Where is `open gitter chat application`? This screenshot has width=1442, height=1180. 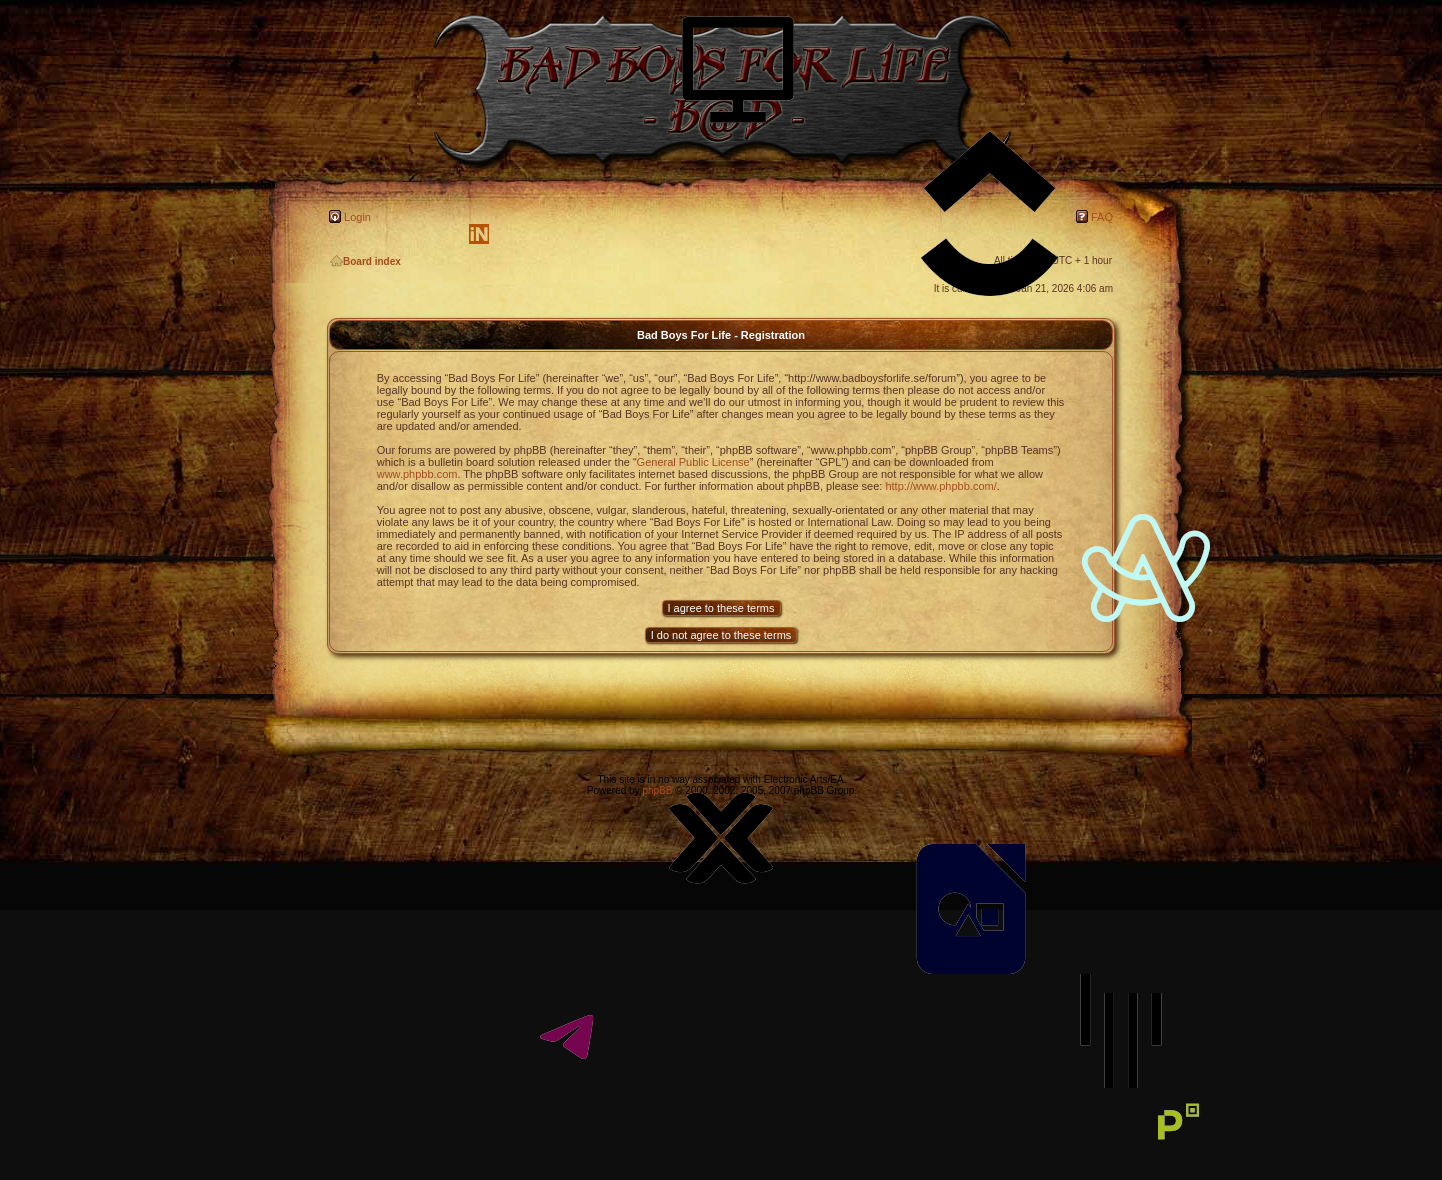 open gitter chat application is located at coordinates (1121, 1031).